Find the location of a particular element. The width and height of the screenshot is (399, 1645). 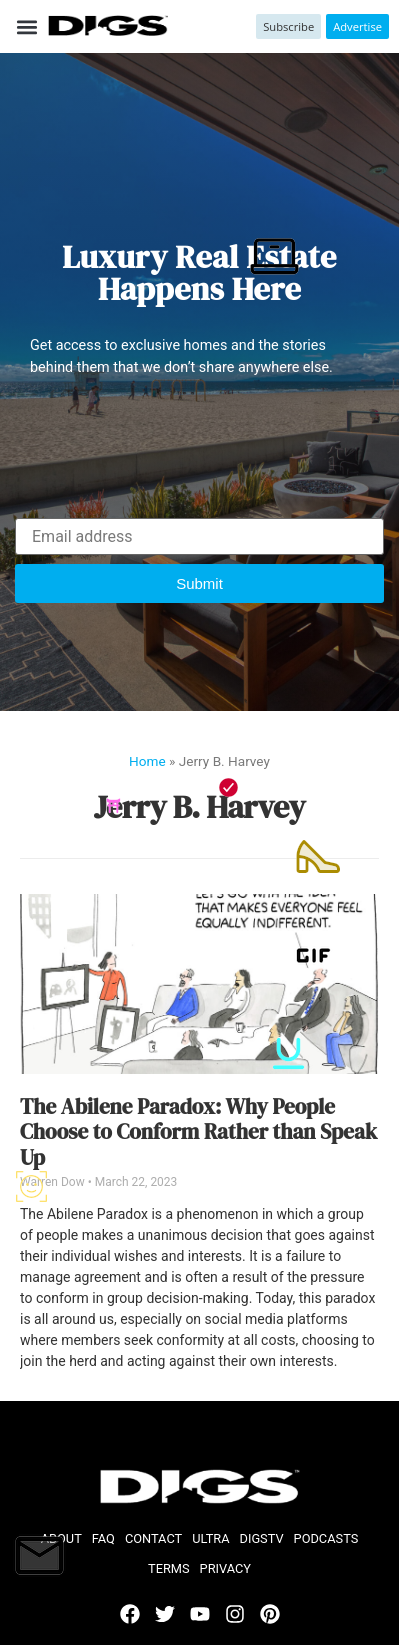

apply underline formatting to selected text is located at coordinates (288, 1053).